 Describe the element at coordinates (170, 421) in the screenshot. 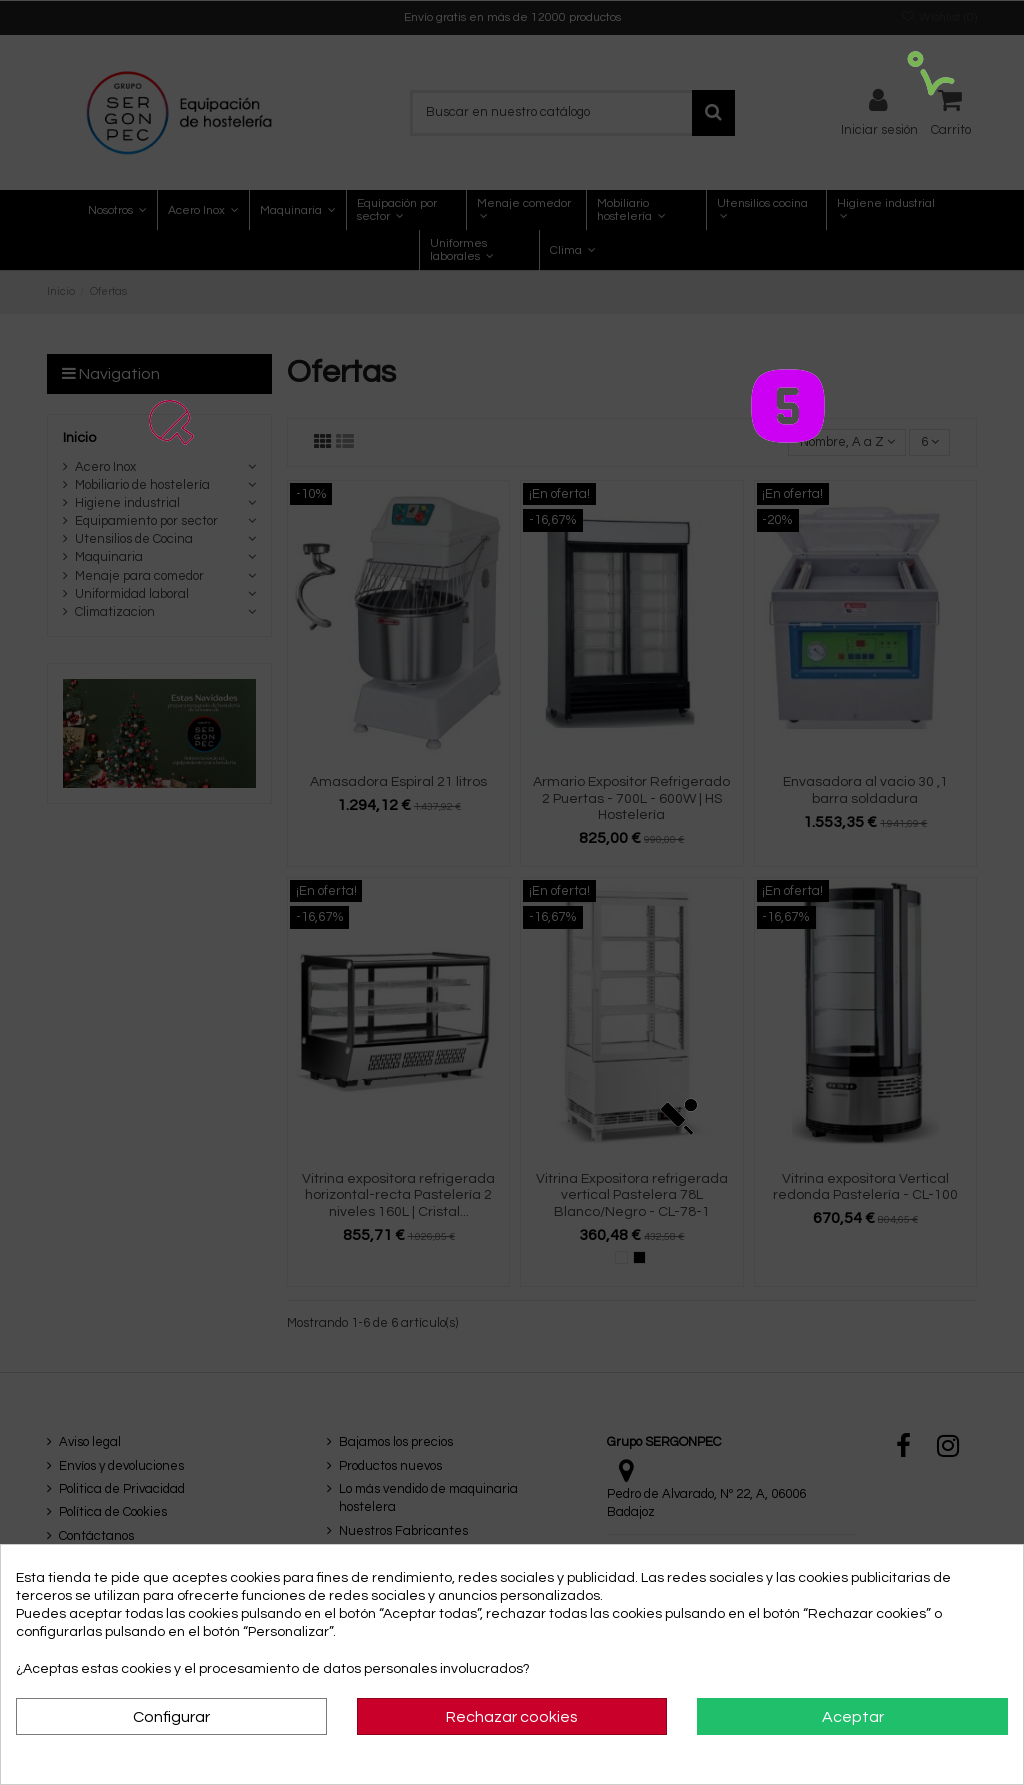

I see `access ping pong or table tennis game` at that location.